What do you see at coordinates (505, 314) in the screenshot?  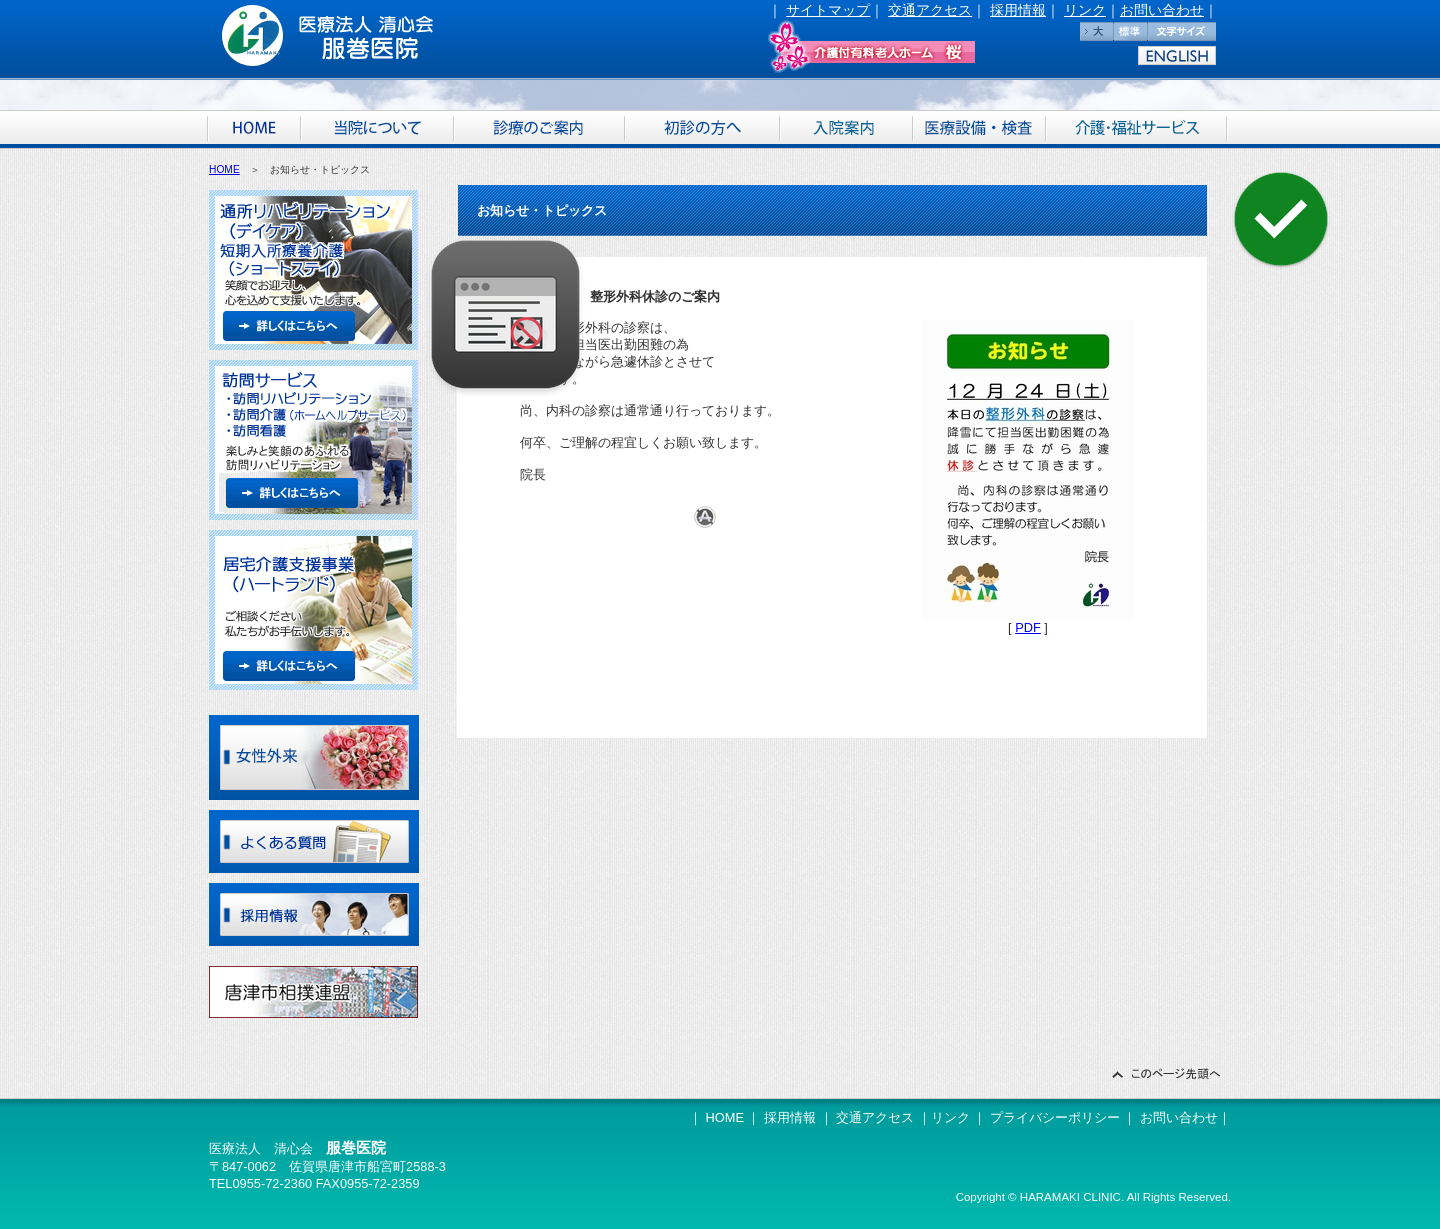 I see `configure ad blocker settings` at bounding box center [505, 314].